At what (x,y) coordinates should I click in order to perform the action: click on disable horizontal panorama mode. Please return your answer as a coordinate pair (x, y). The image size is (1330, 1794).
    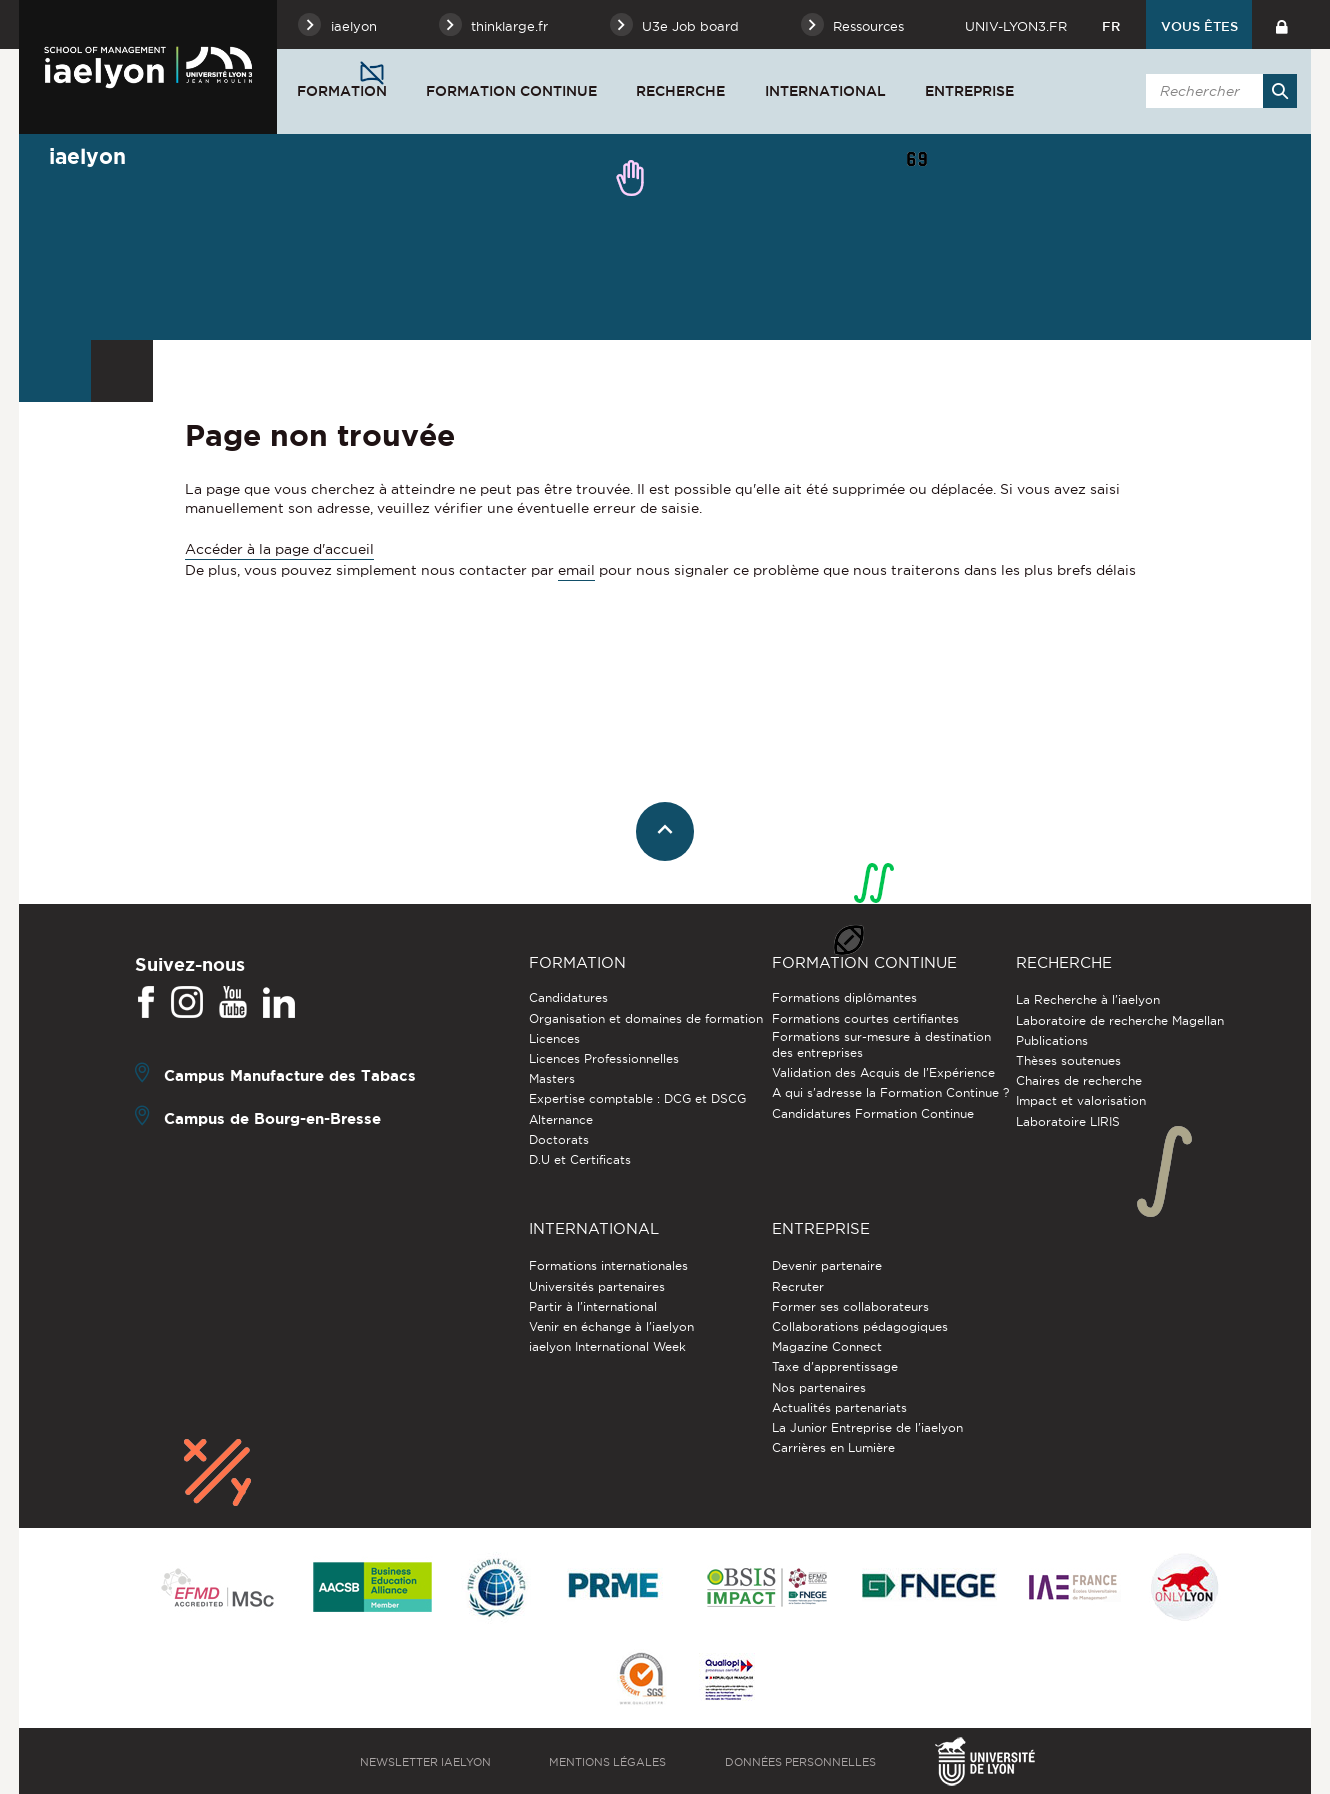
    Looking at the image, I should click on (372, 73).